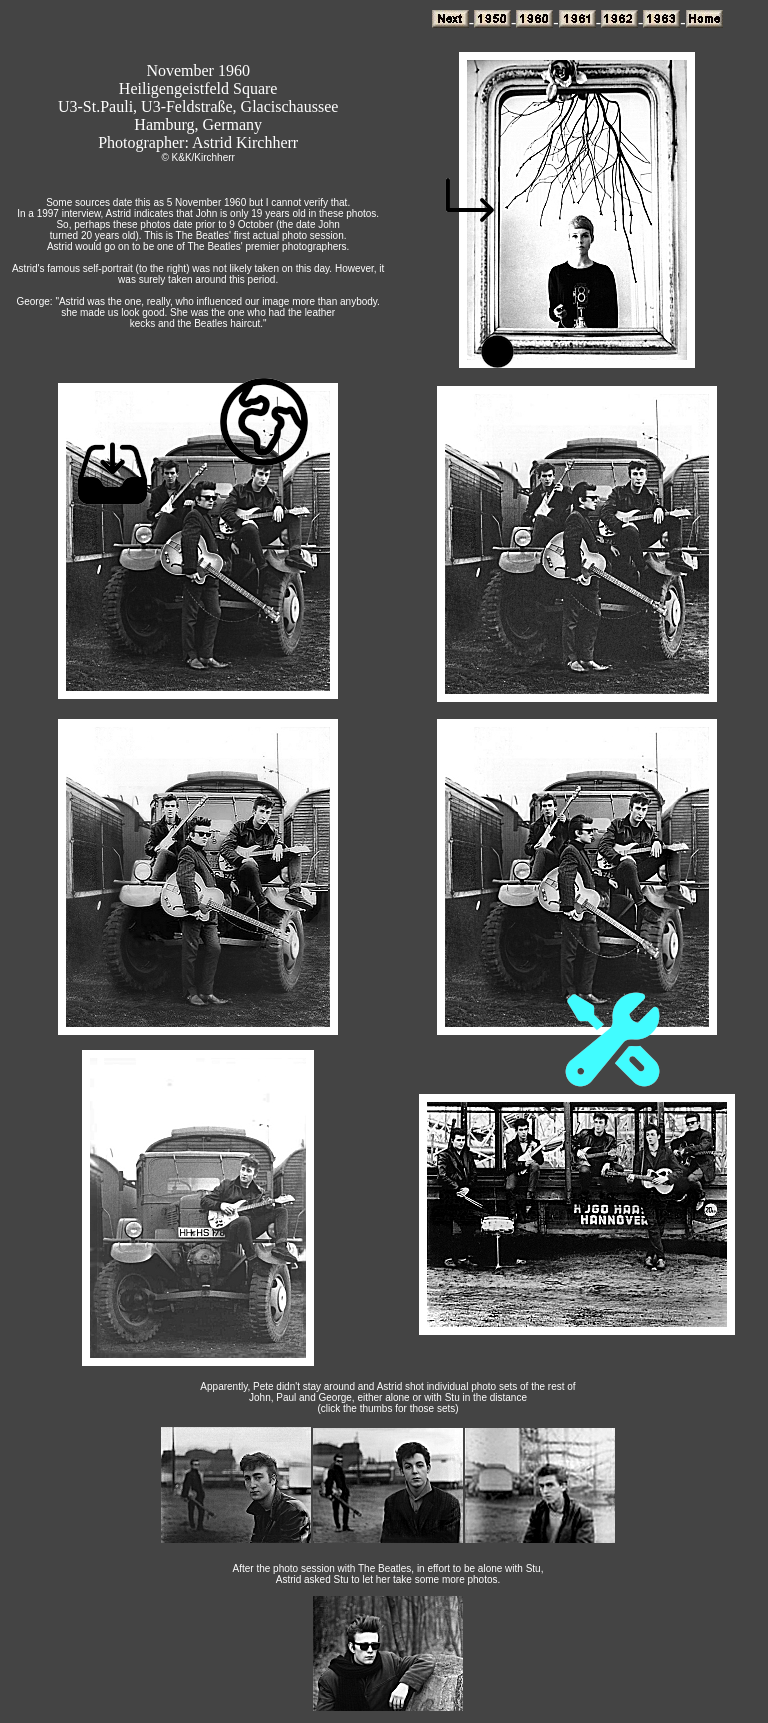 This screenshot has height=1723, width=768. I want to click on navigate to a nested or child item, so click(470, 200).